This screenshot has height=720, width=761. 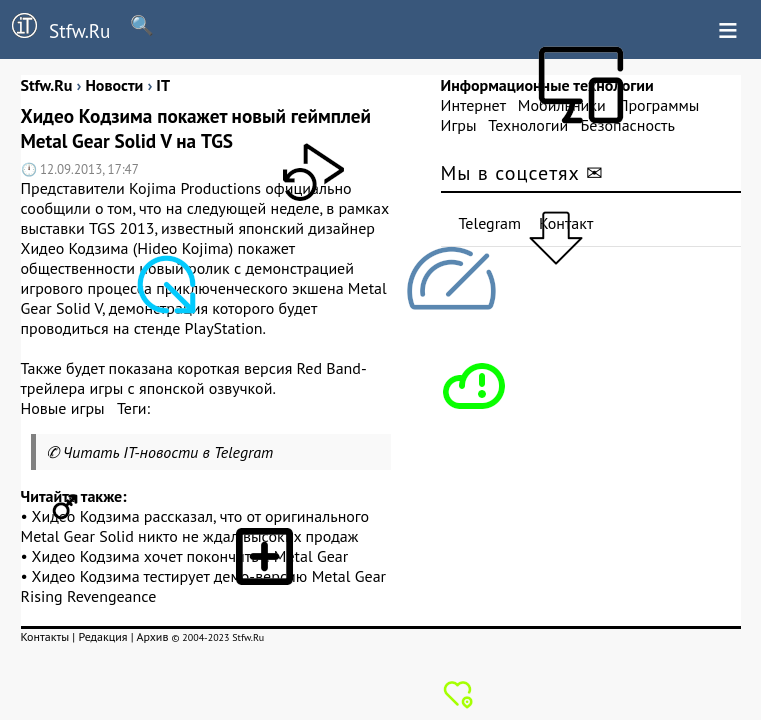 What do you see at coordinates (166, 284) in the screenshot?
I see `expand content to bottom-right` at bounding box center [166, 284].